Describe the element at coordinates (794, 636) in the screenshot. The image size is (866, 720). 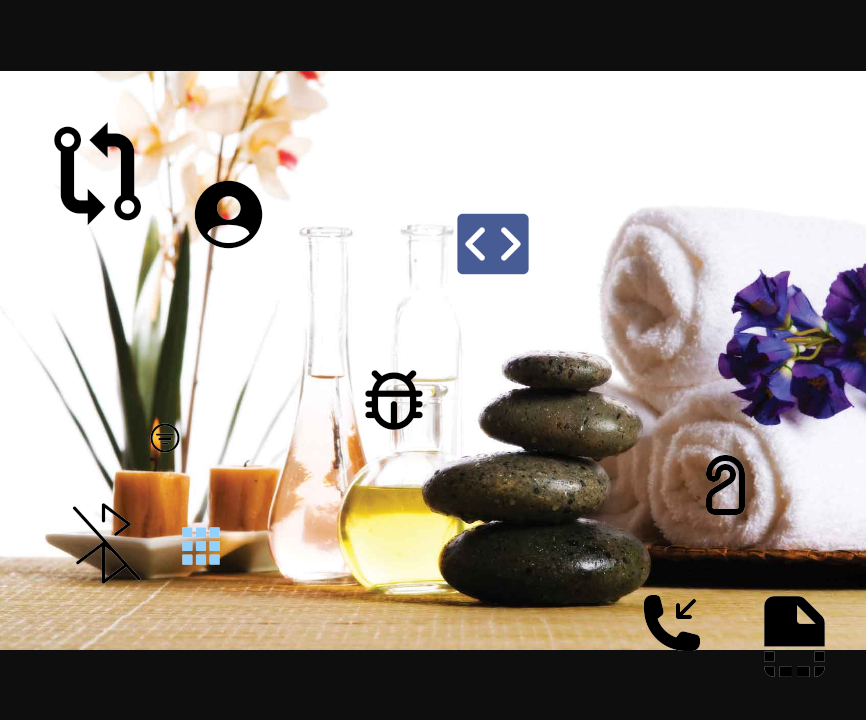
I see `file partially uploaded or in progress` at that location.